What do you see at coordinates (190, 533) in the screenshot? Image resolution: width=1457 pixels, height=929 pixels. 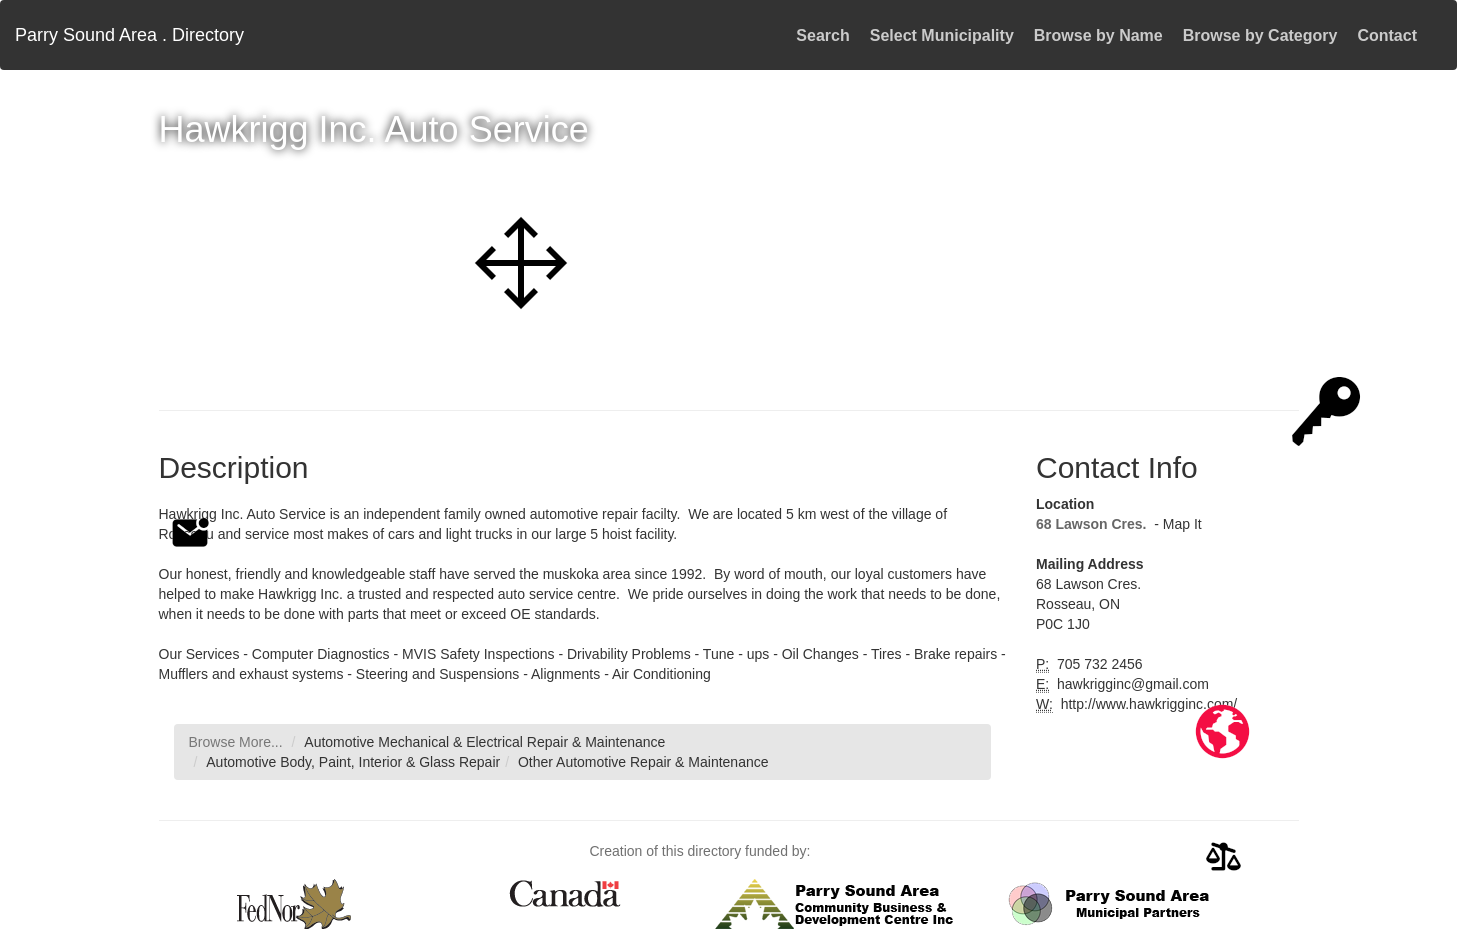 I see `indicates new unread email` at bounding box center [190, 533].